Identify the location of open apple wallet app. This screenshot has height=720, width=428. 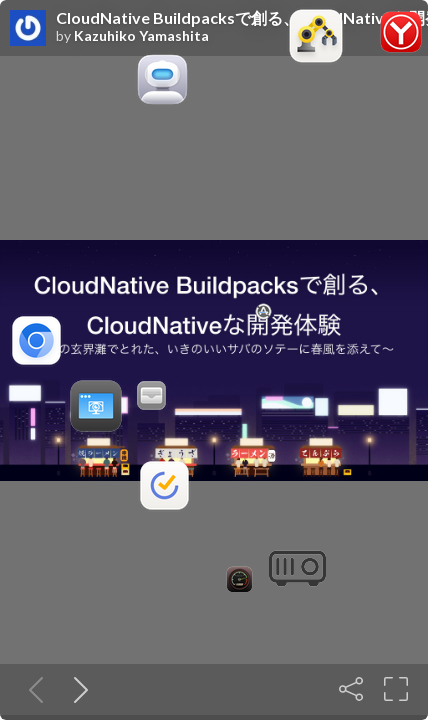
(151, 395).